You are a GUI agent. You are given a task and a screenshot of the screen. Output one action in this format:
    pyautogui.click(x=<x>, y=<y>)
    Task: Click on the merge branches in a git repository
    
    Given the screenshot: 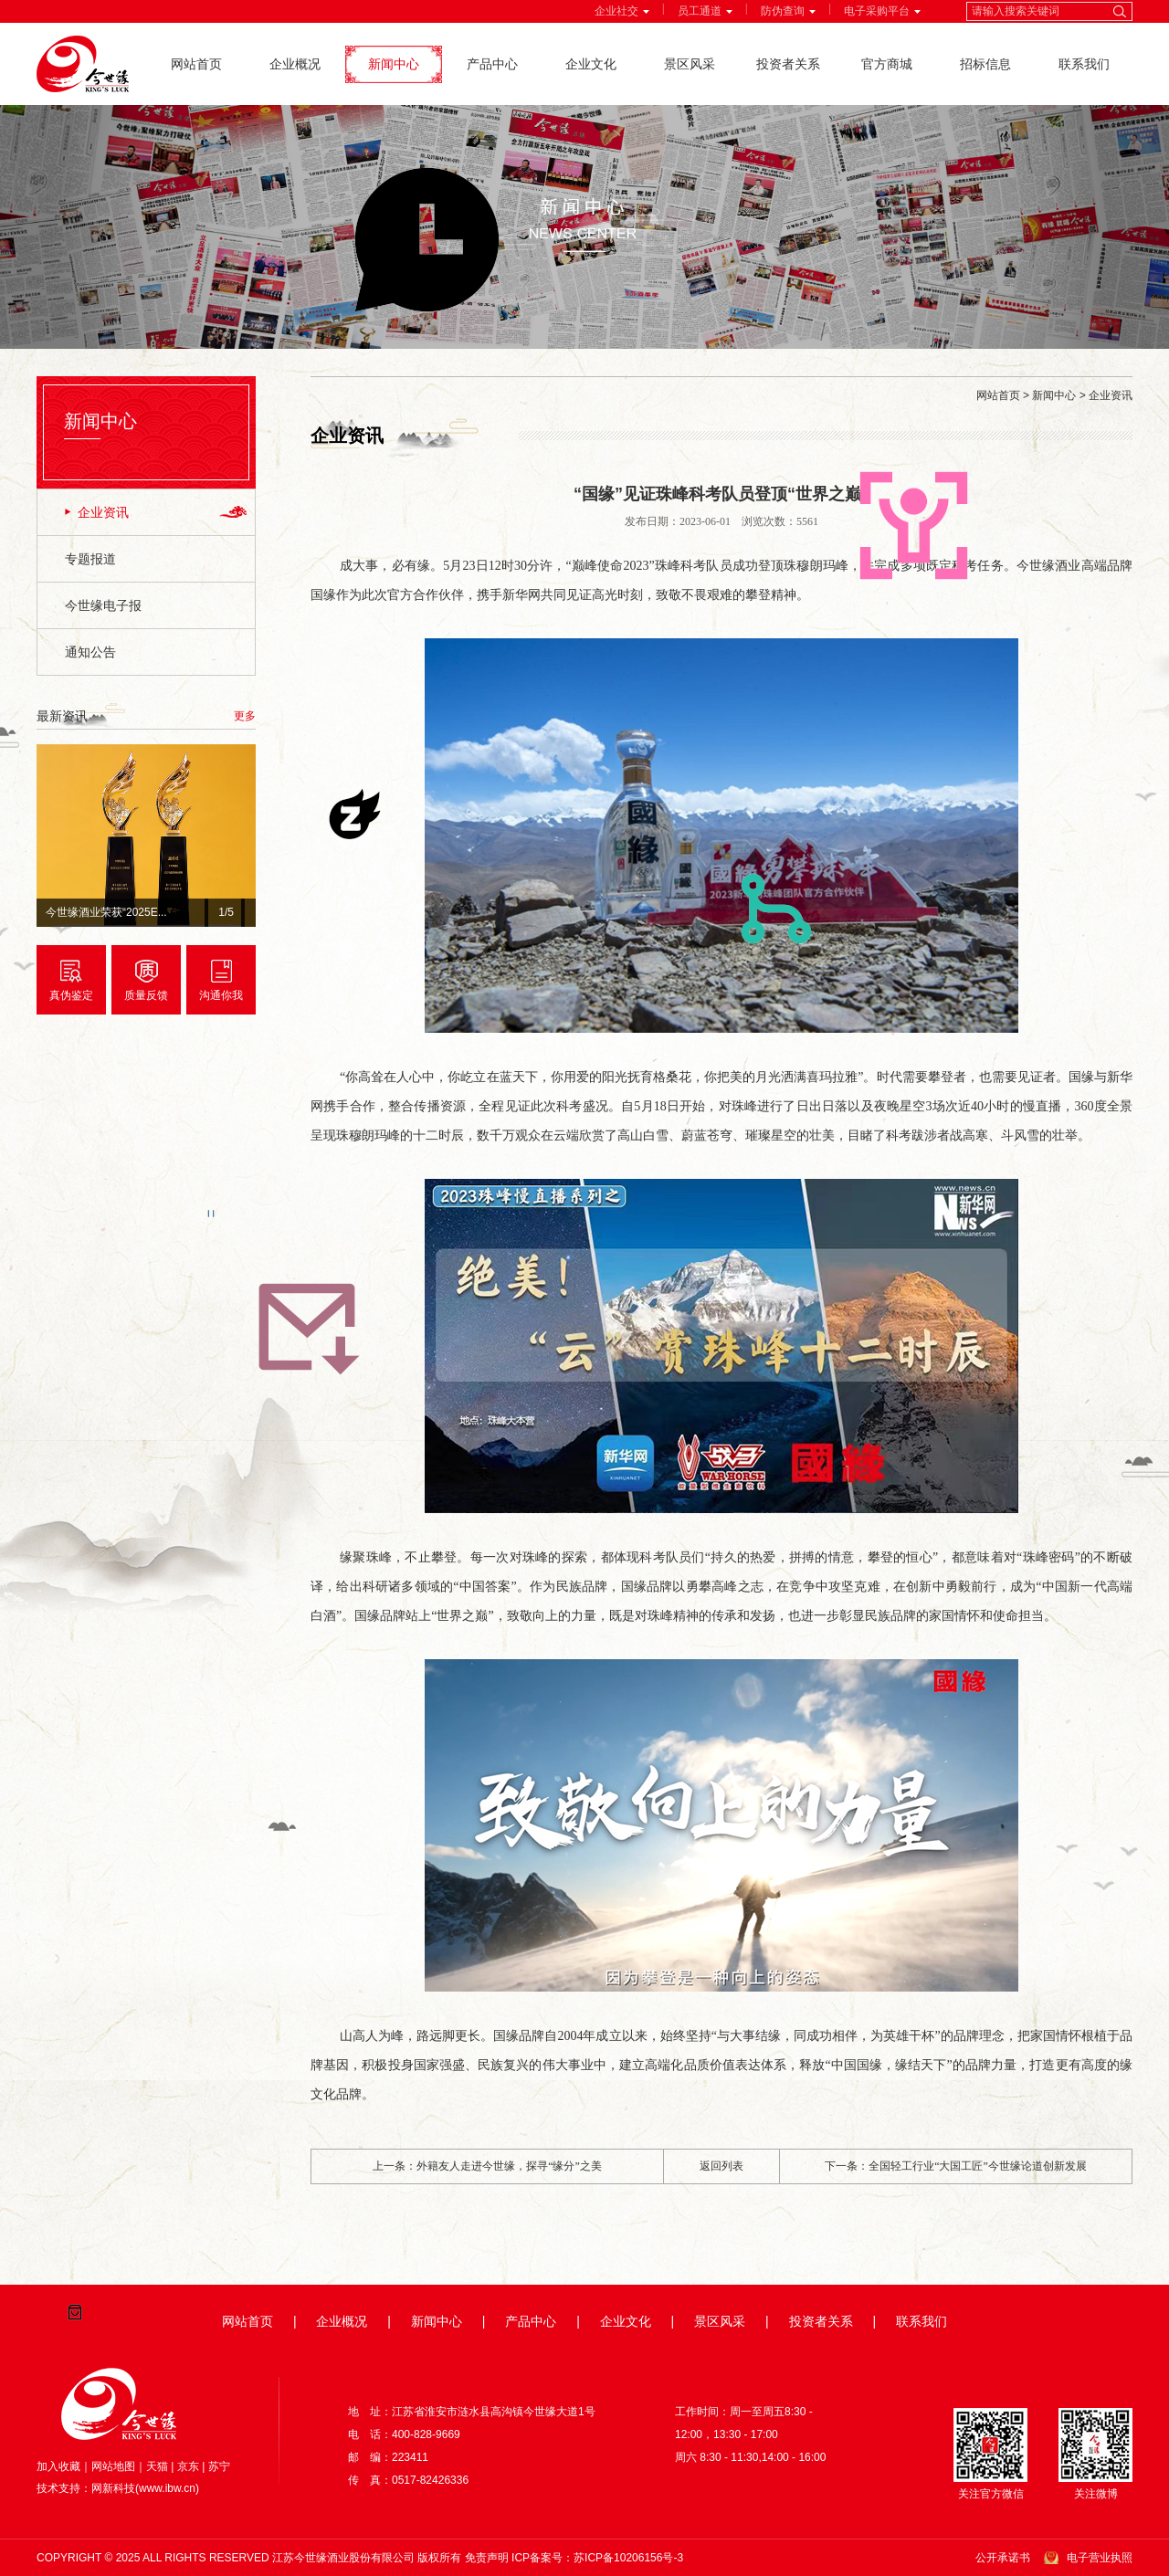 What is the action you would take?
    pyautogui.click(x=776, y=909)
    